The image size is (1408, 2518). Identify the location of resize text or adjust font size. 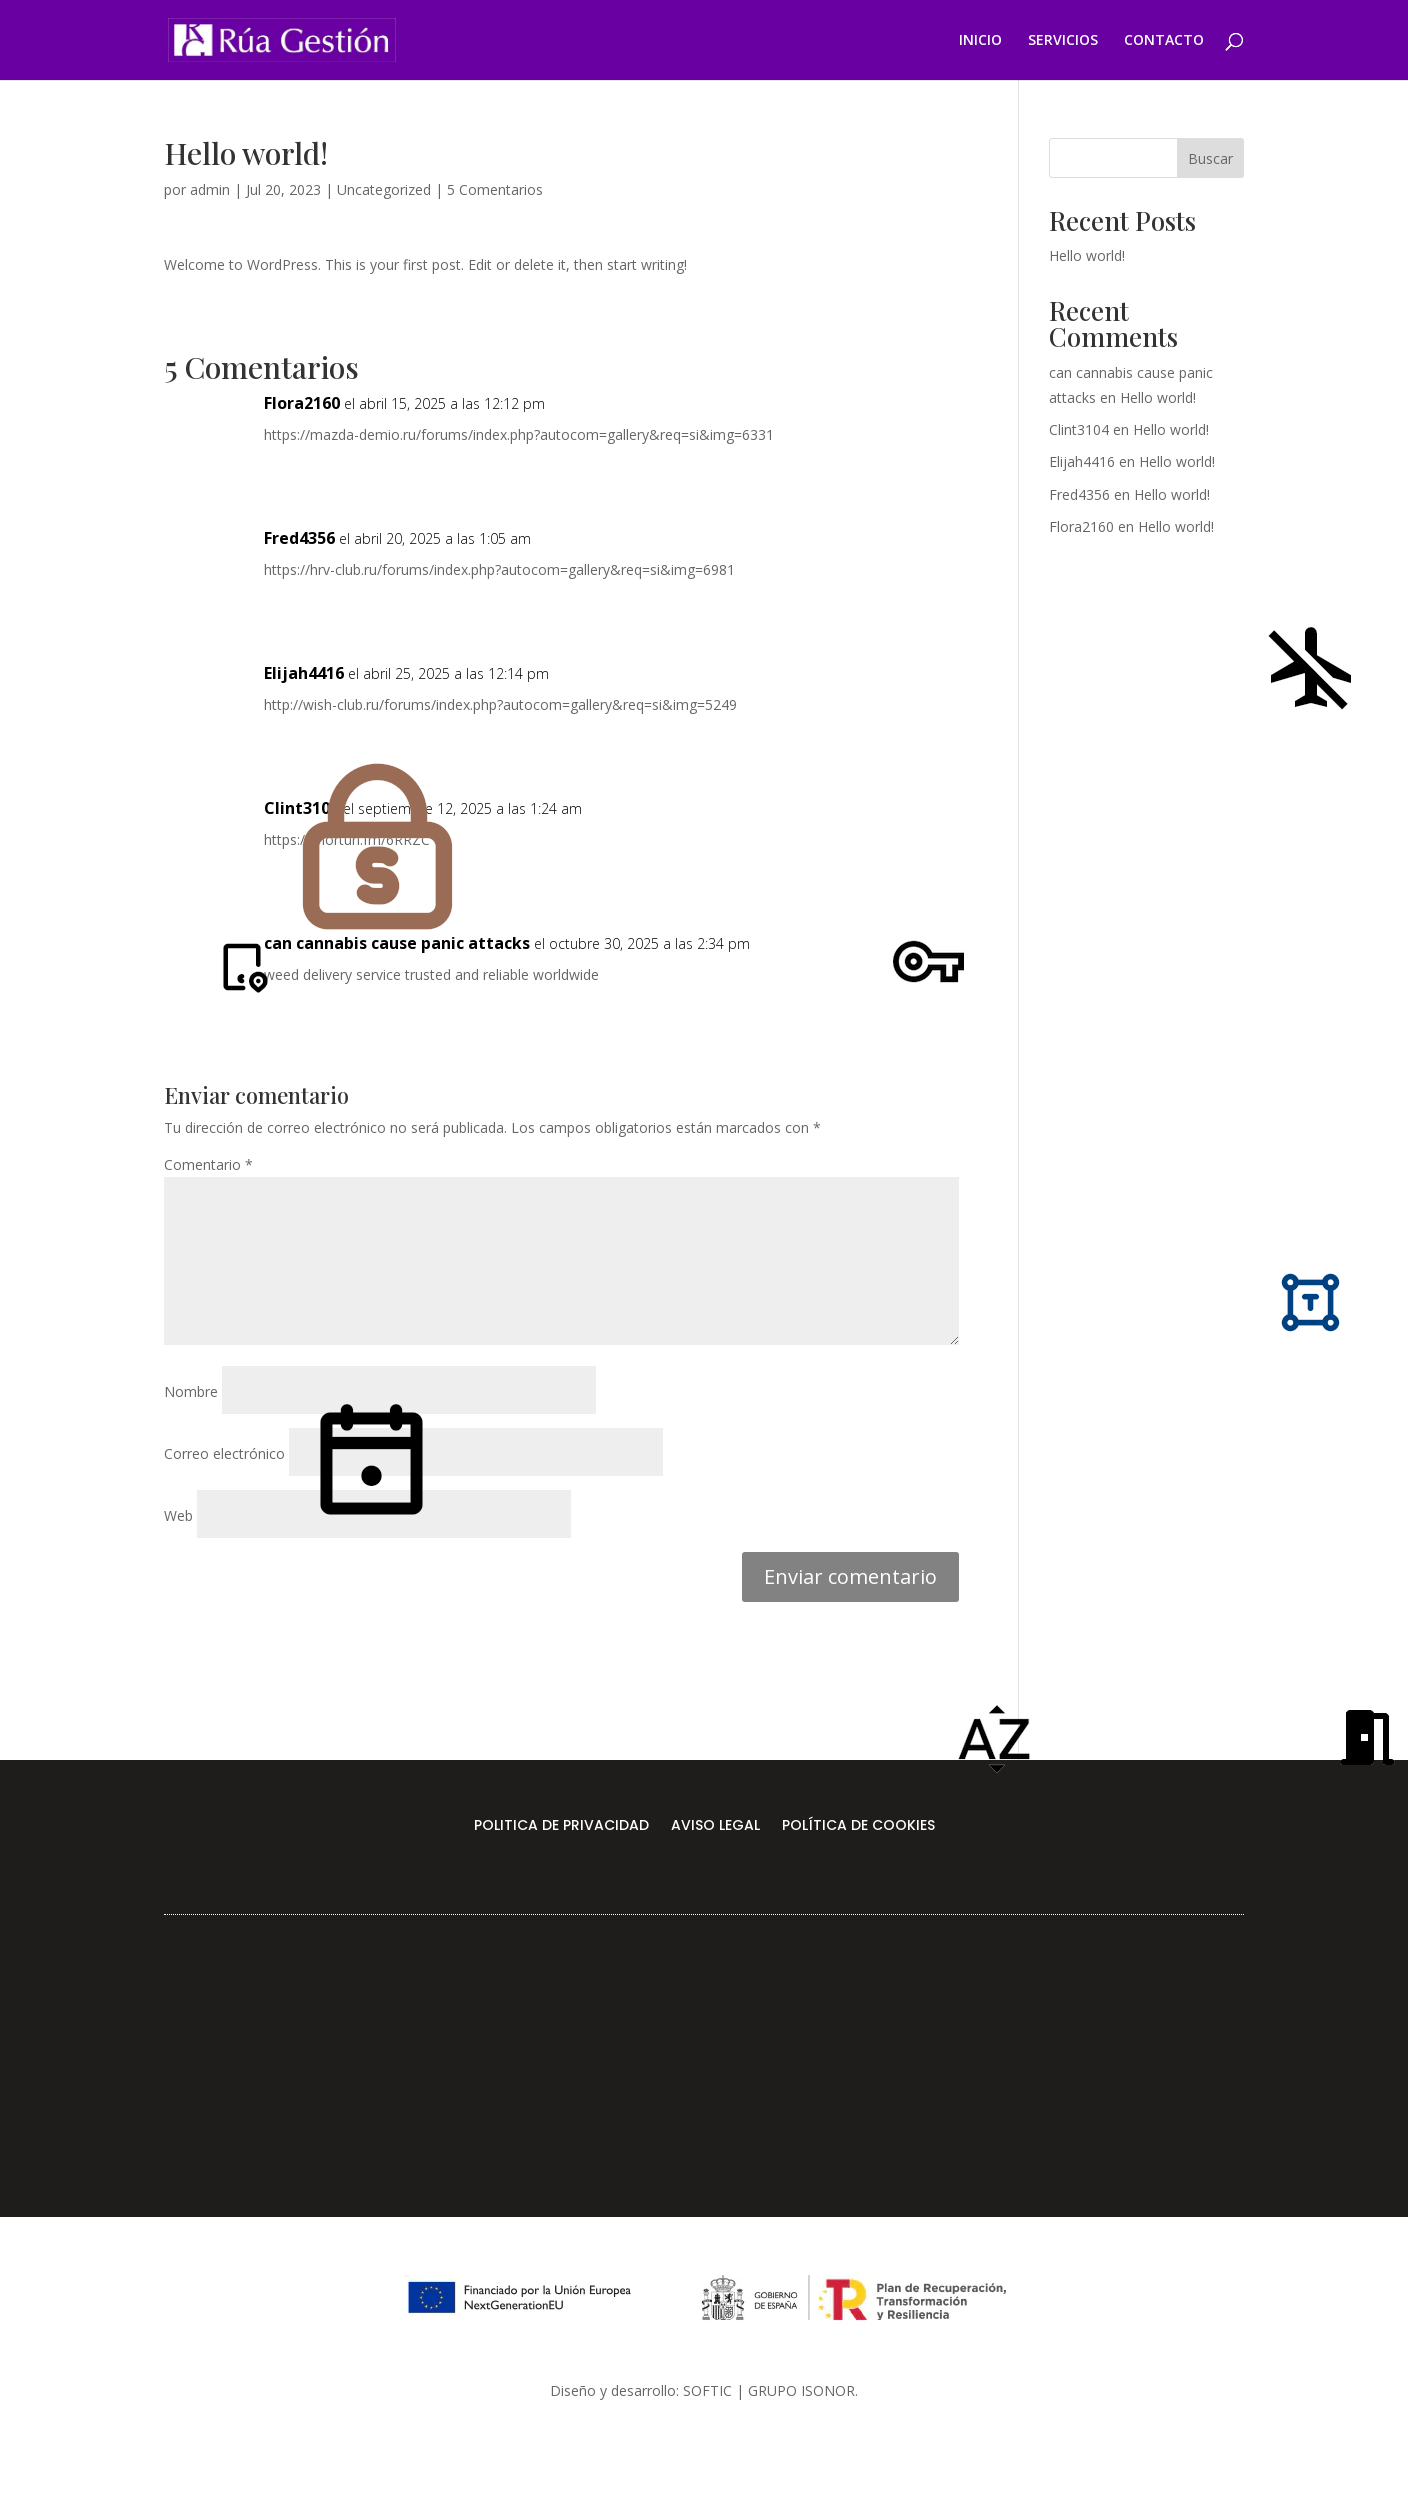
(1310, 1302).